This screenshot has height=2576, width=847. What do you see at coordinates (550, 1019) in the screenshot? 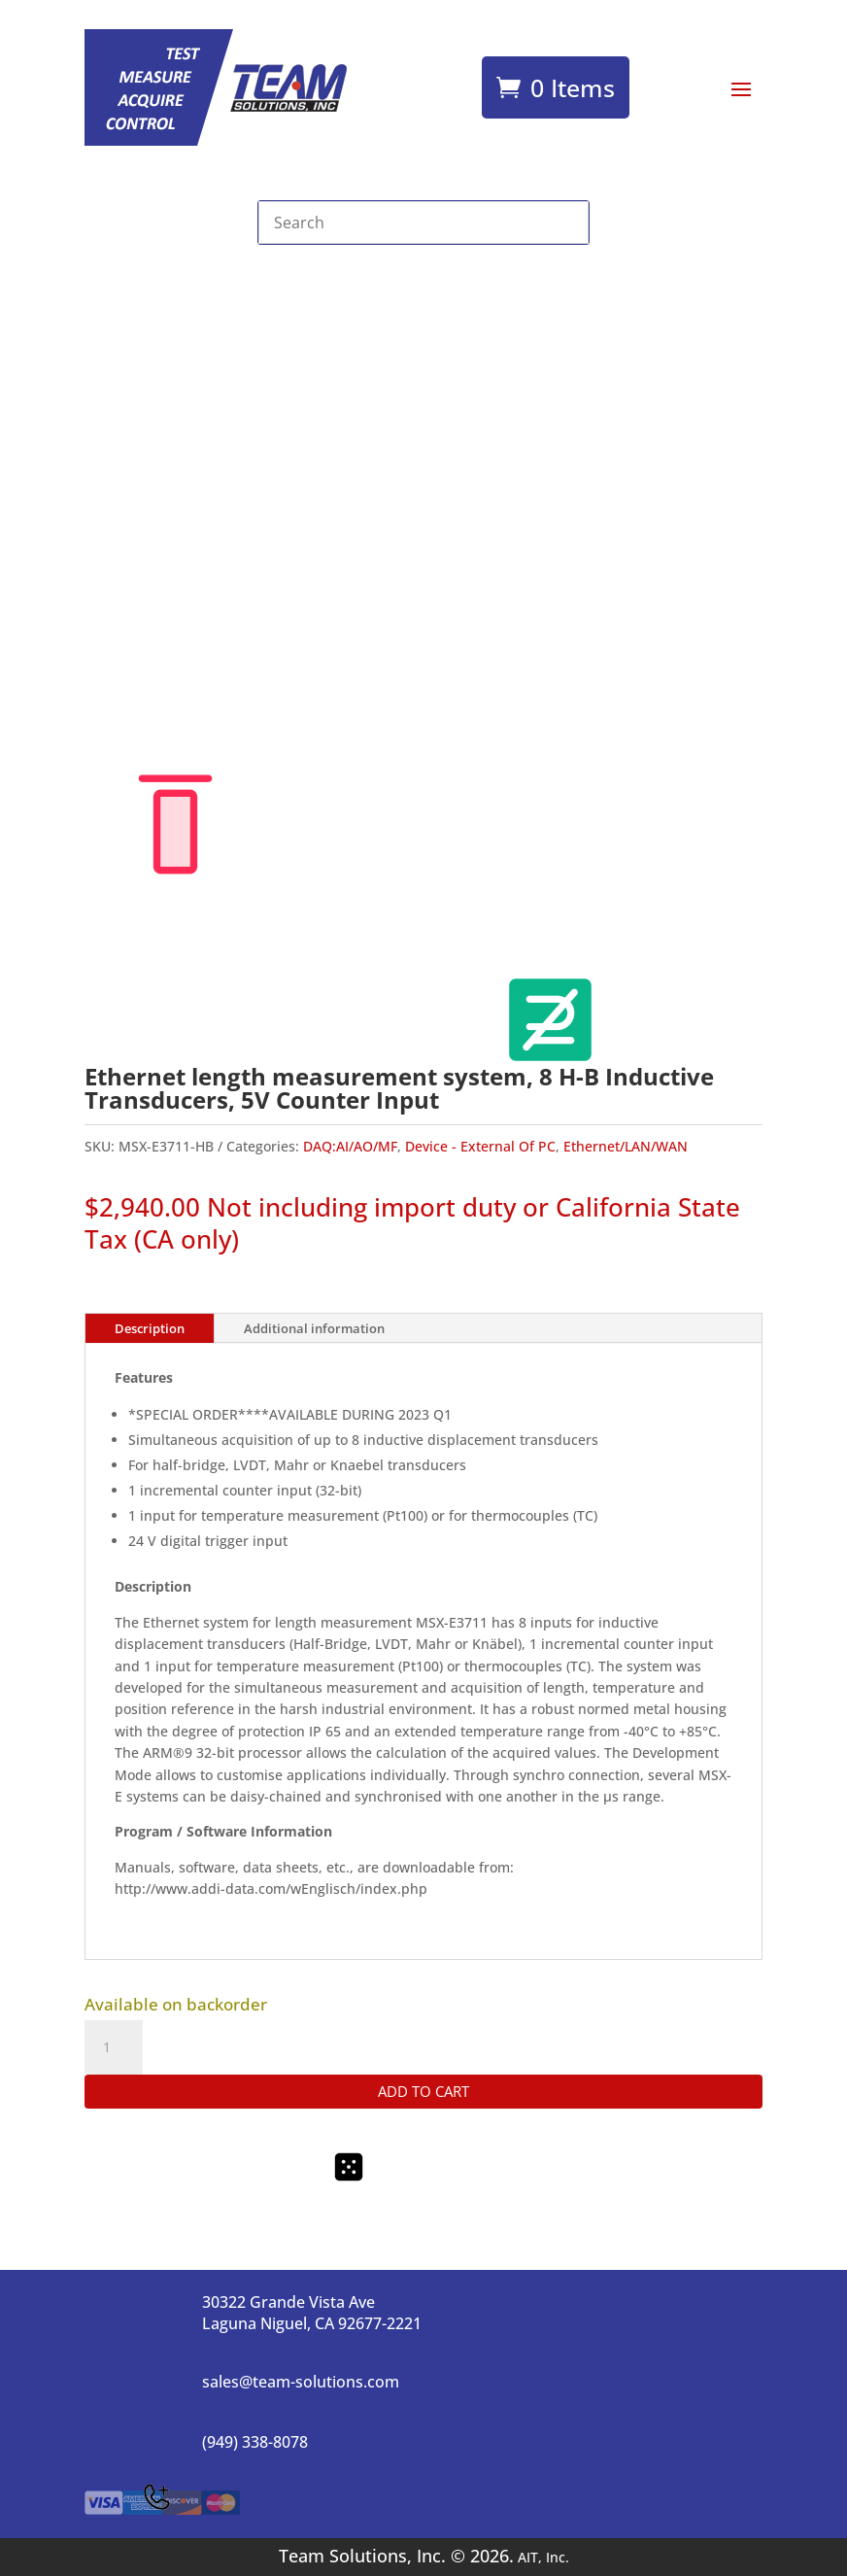
I see `indicates set is not a superset of another set` at bounding box center [550, 1019].